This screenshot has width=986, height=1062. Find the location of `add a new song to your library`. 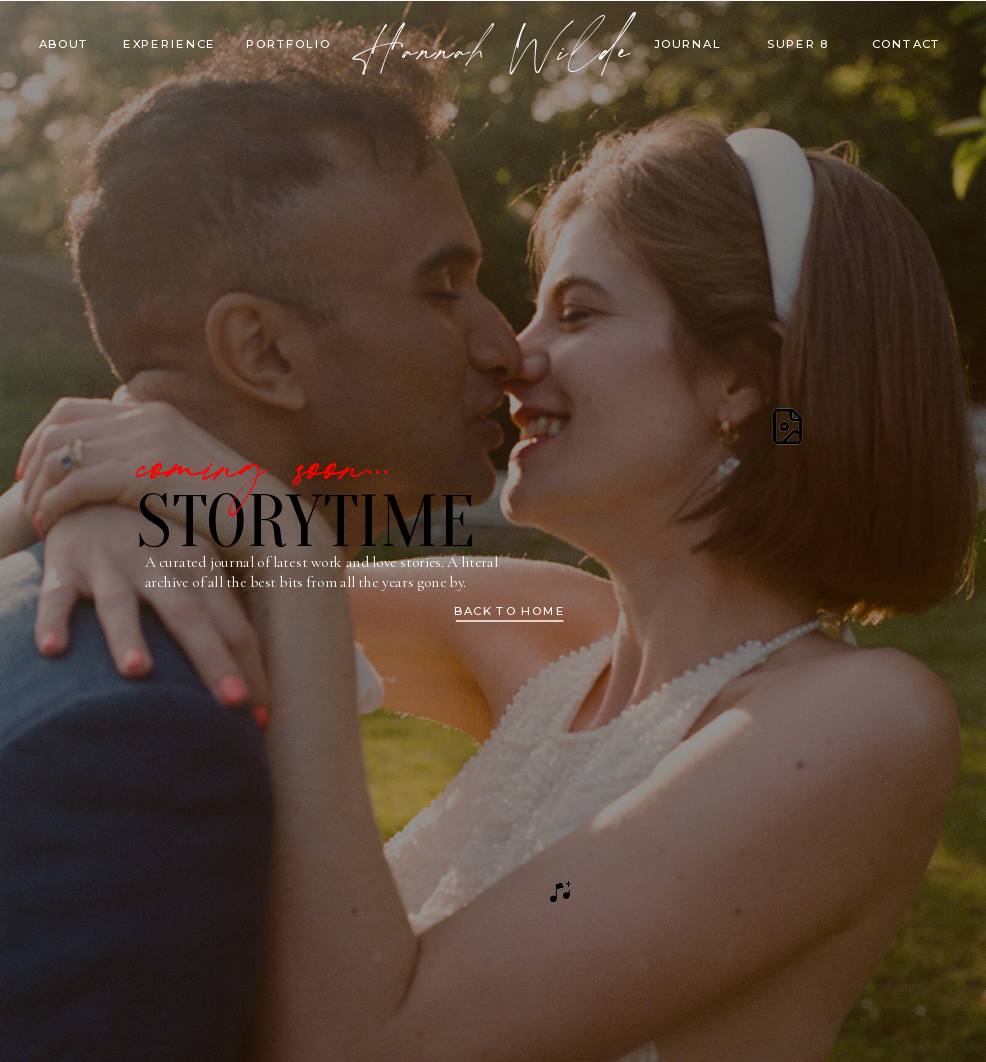

add a new song to your library is located at coordinates (561, 892).